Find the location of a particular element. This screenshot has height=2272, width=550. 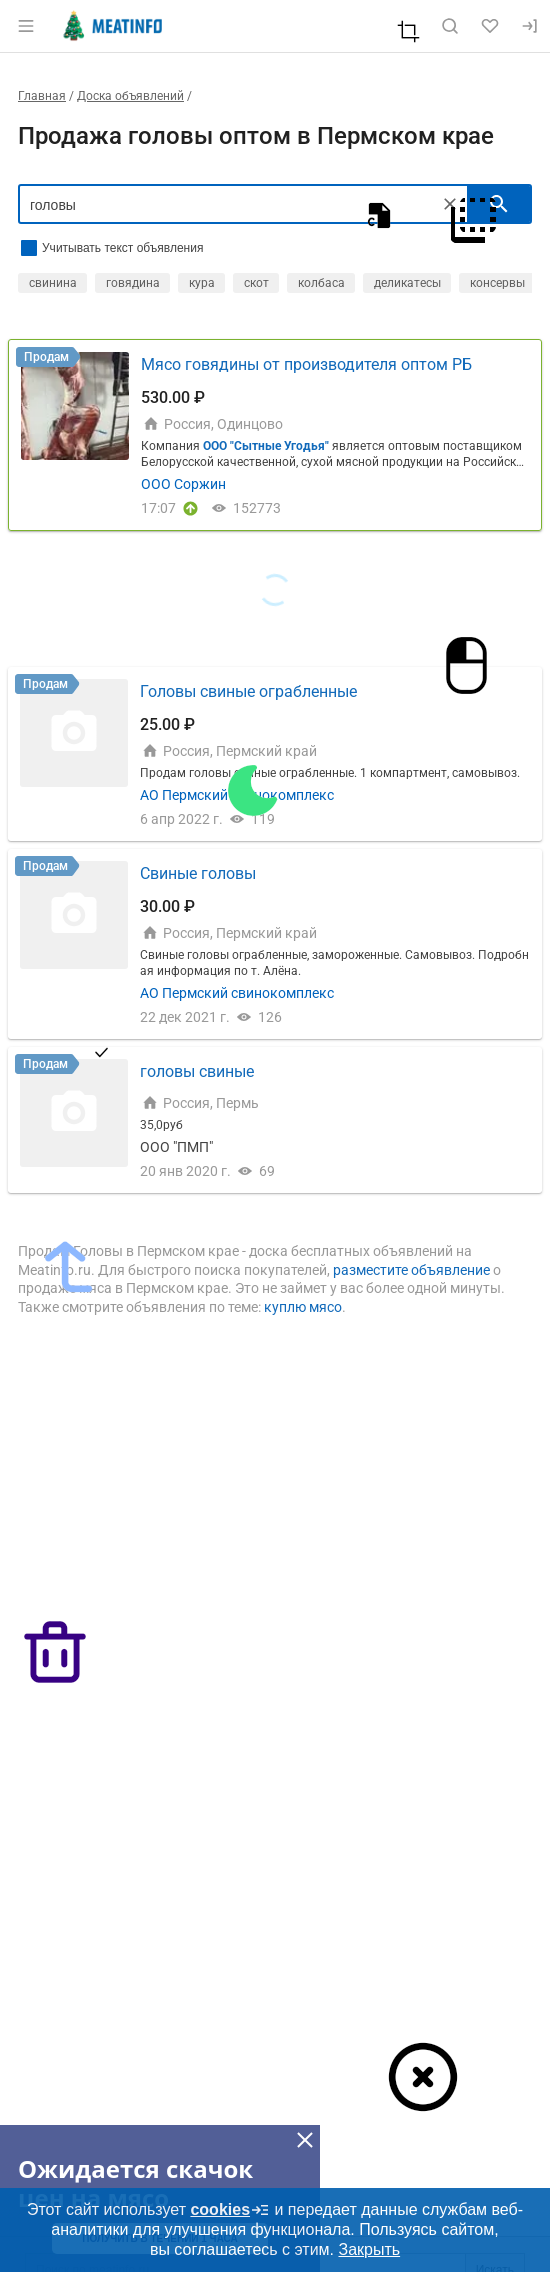

delete selected item is located at coordinates (55, 1652).